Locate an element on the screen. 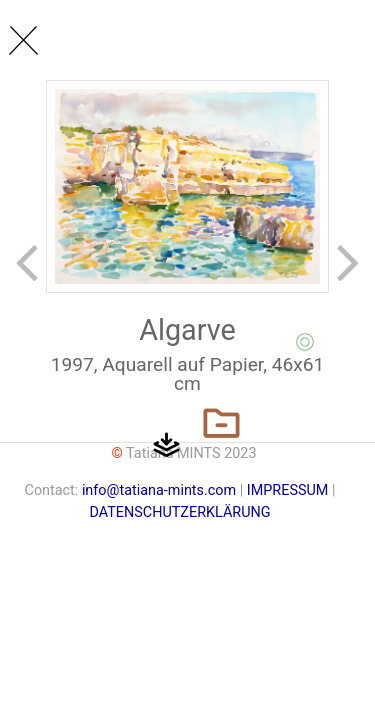 The image size is (375, 720). add item to stack is located at coordinates (166, 445).